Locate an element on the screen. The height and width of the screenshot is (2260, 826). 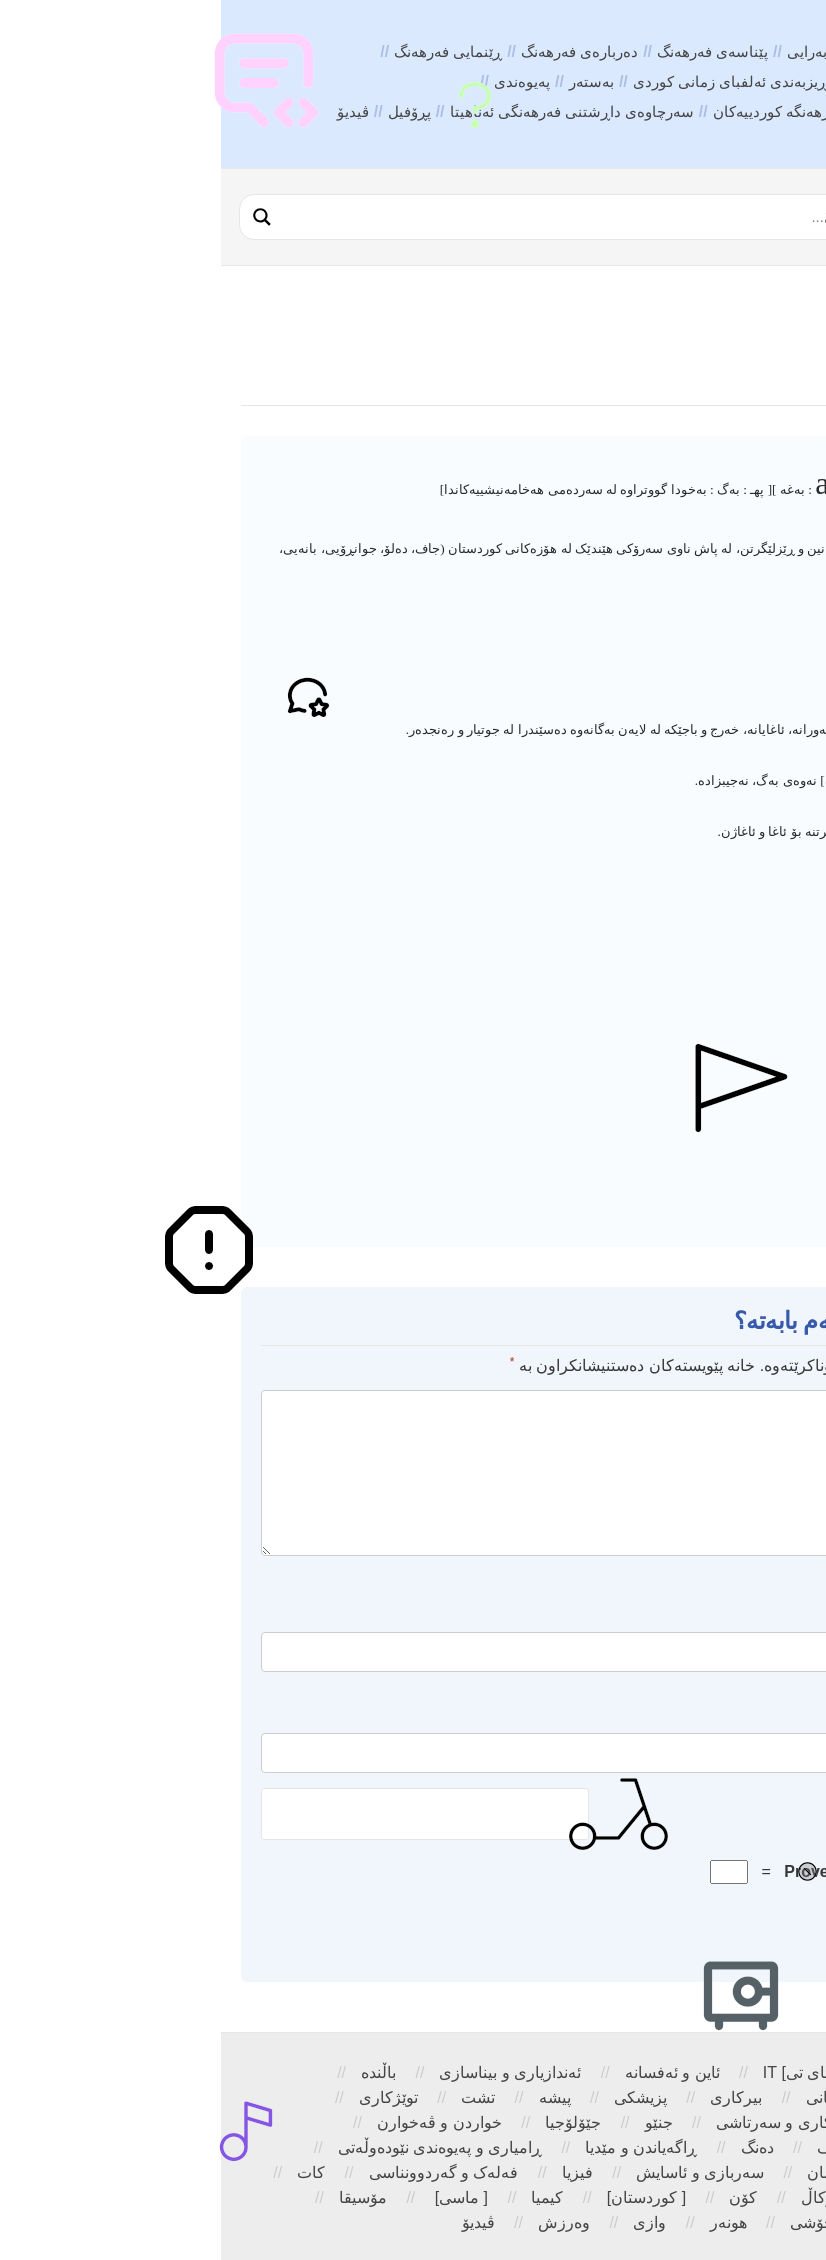
access help or support is located at coordinates (475, 104).